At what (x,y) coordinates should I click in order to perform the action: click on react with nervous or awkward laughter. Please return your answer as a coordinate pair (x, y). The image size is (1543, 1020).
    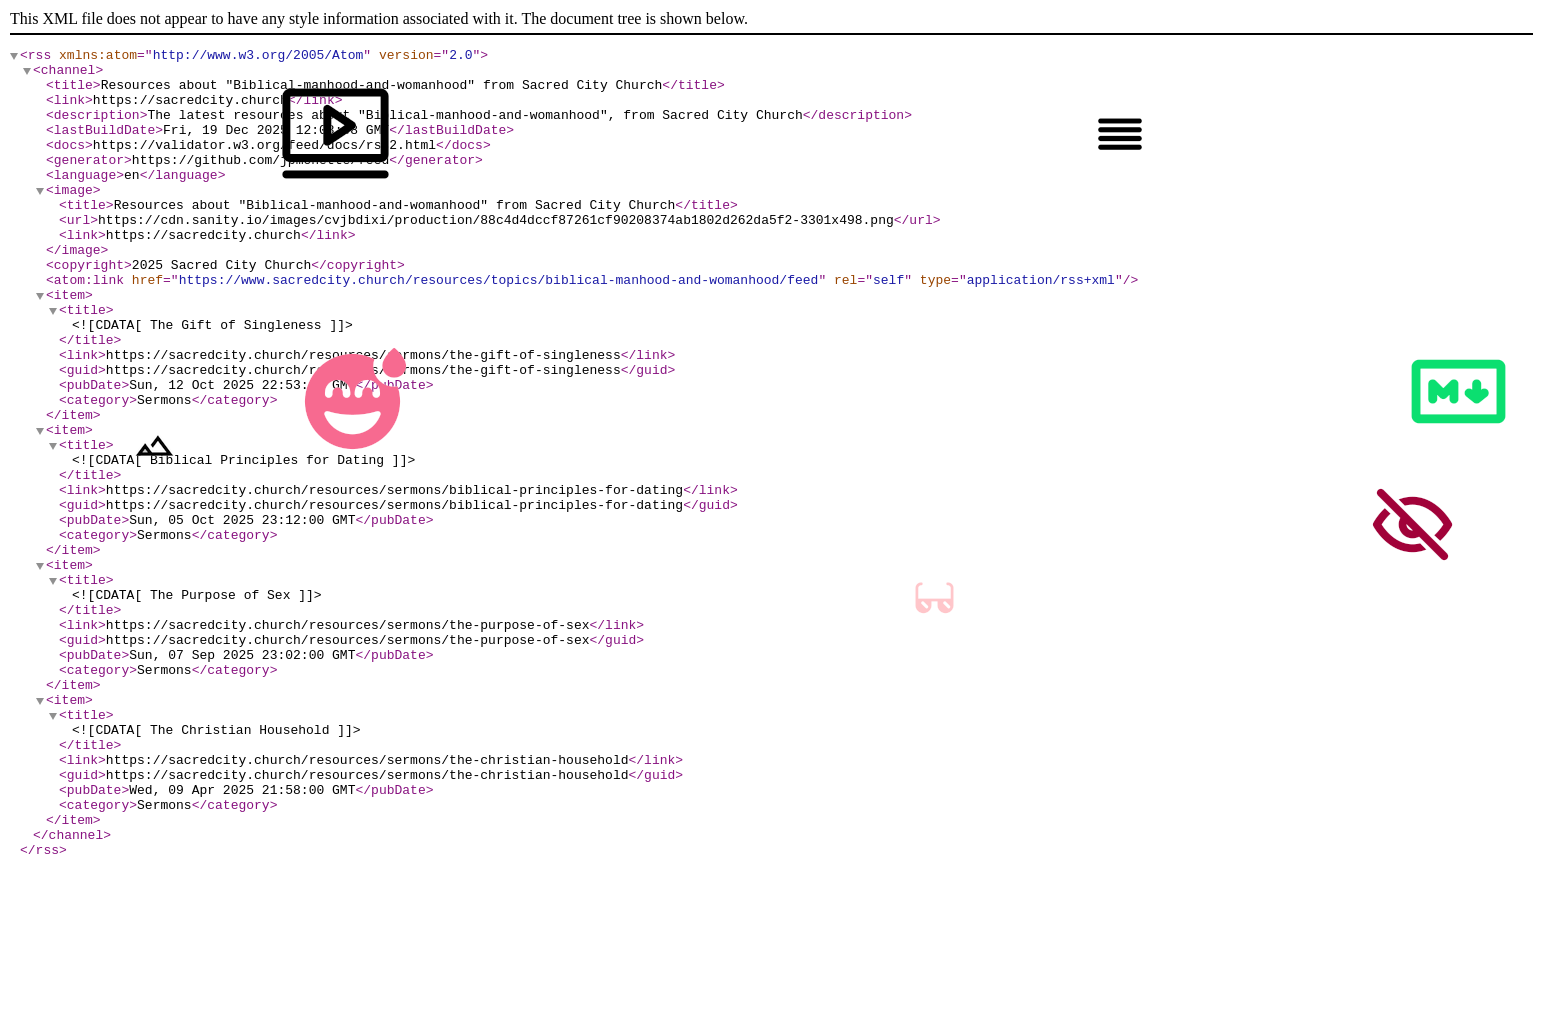
    Looking at the image, I should click on (352, 401).